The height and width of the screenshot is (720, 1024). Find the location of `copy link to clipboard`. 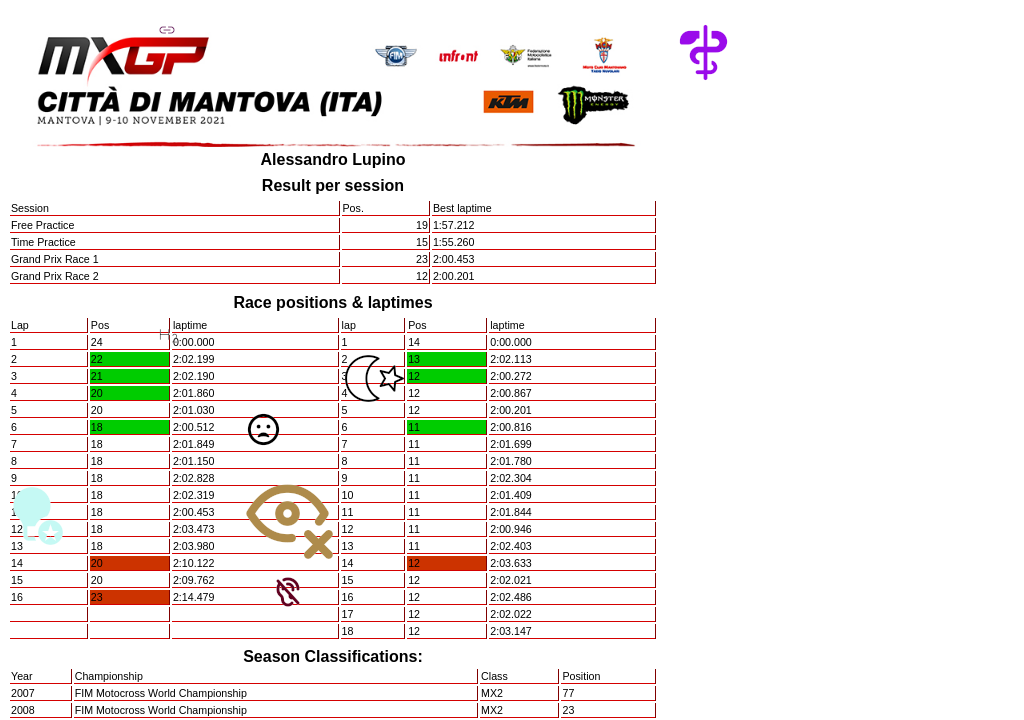

copy link to clipboard is located at coordinates (167, 30).